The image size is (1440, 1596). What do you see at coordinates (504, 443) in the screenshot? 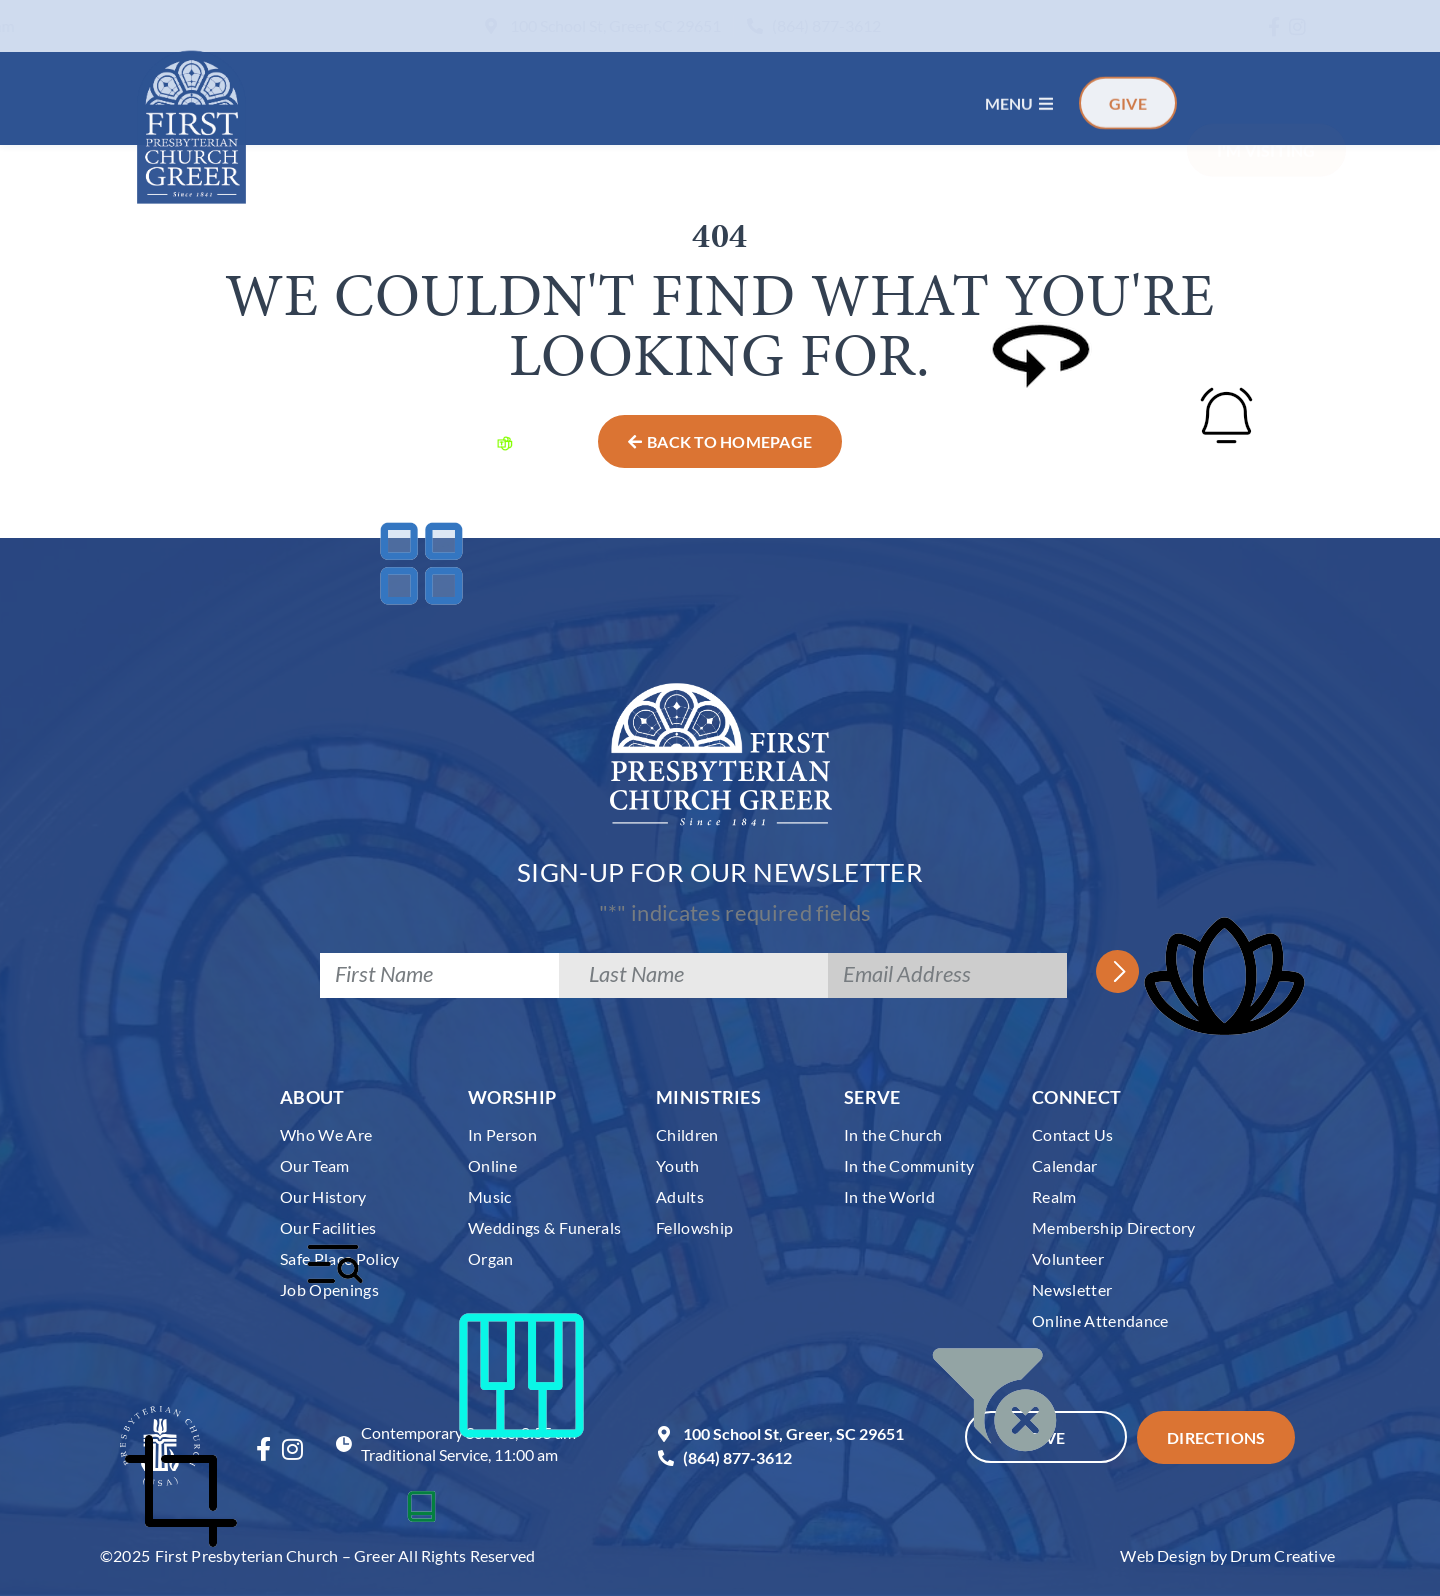
I see `open Microsoft Teams` at bounding box center [504, 443].